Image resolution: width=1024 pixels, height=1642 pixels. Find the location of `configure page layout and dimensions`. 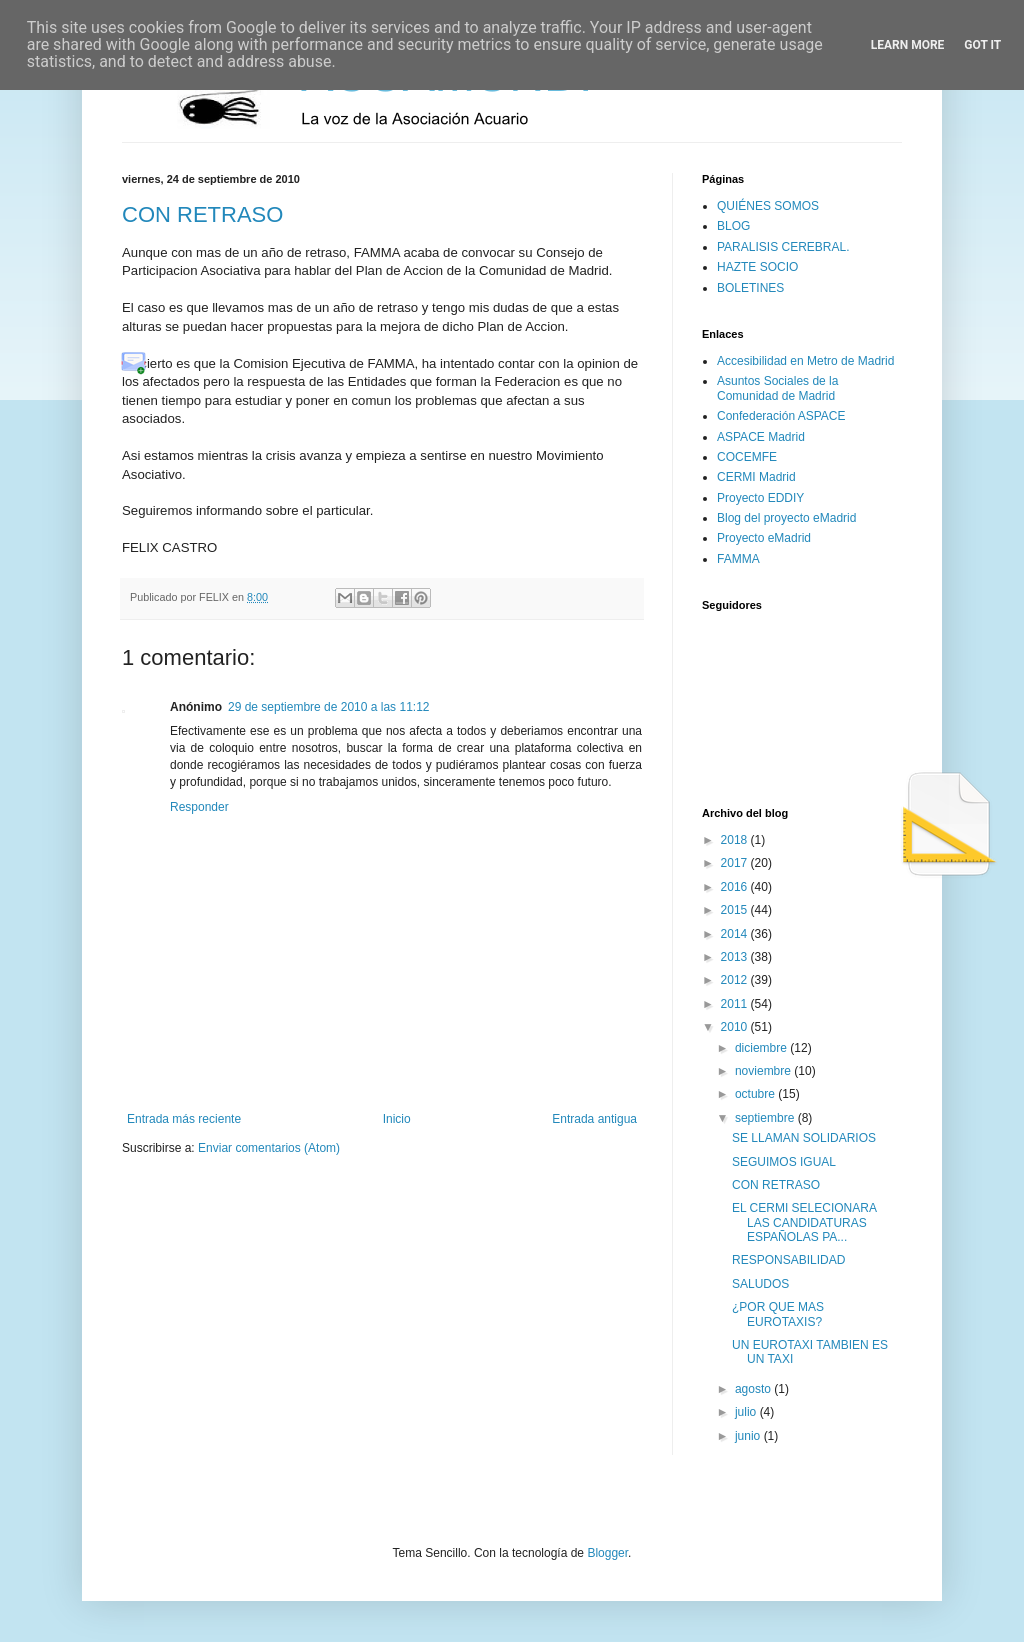

configure page layout and dimensions is located at coordinates (949, 824).